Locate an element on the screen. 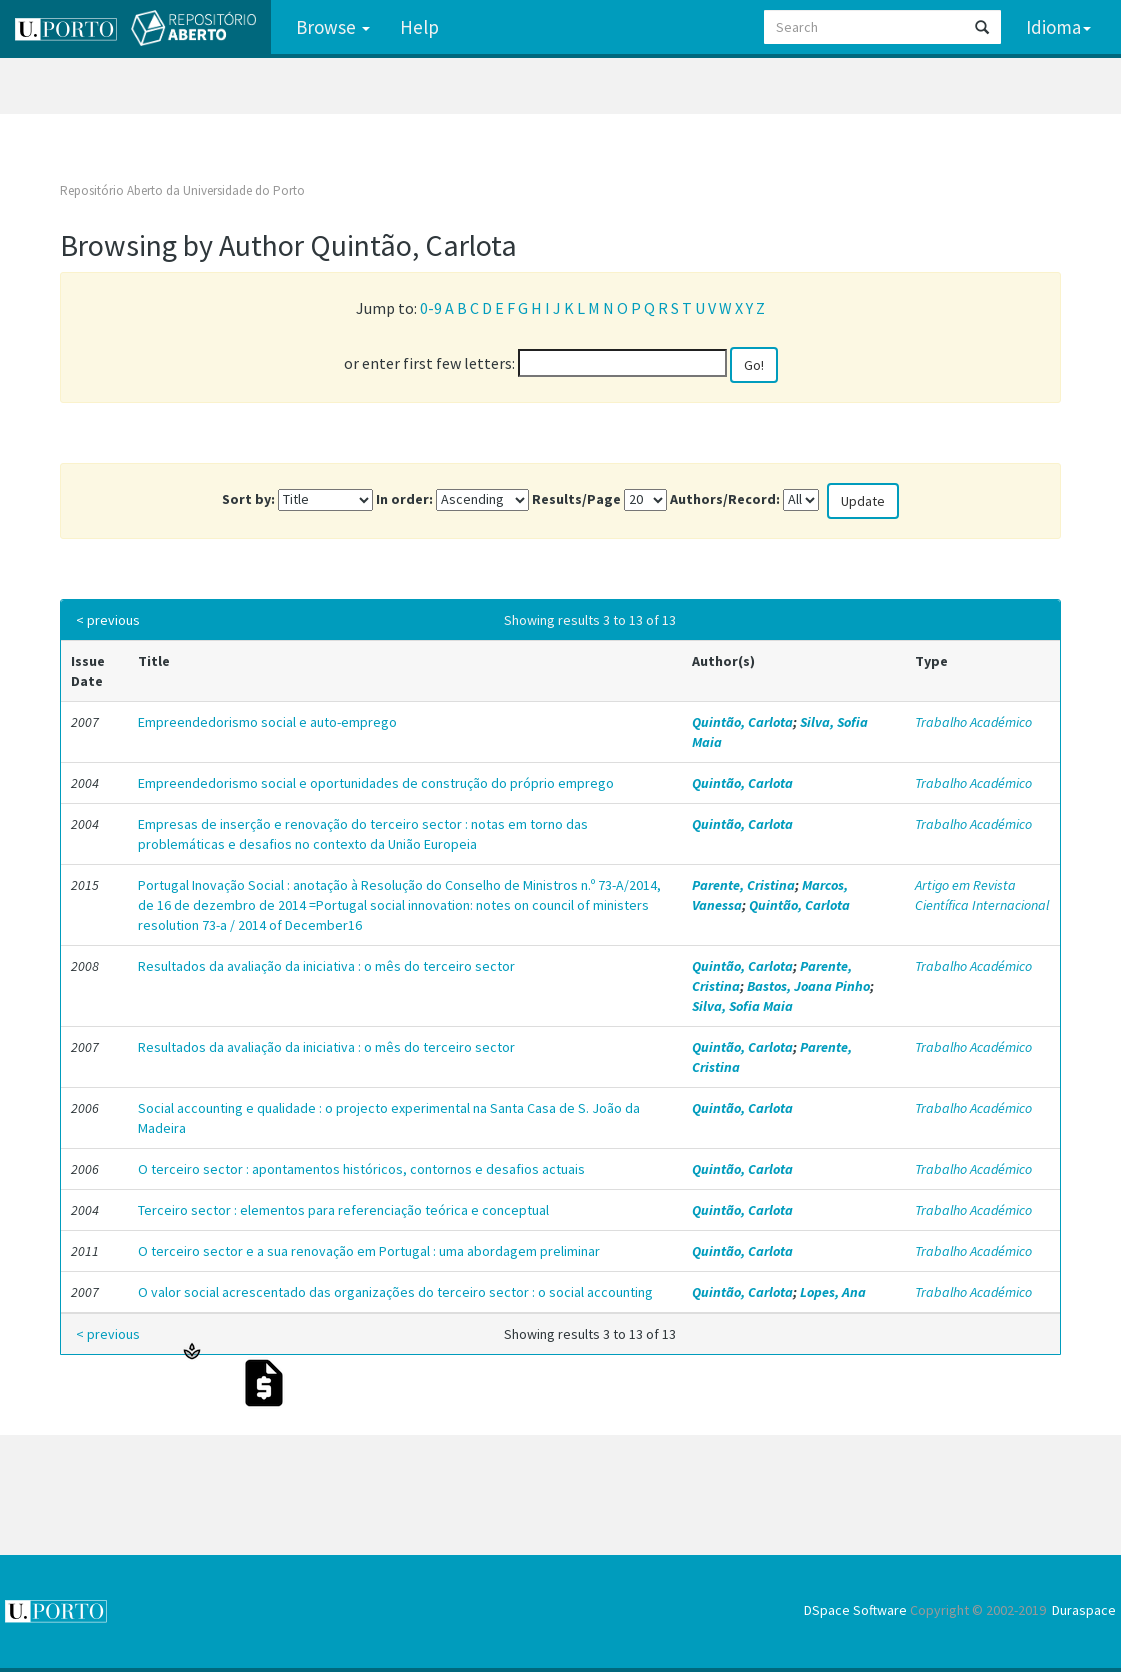 This screenshot has height=1672, width=1121. access spa or wellness services is located at coordinates (192, 1351).